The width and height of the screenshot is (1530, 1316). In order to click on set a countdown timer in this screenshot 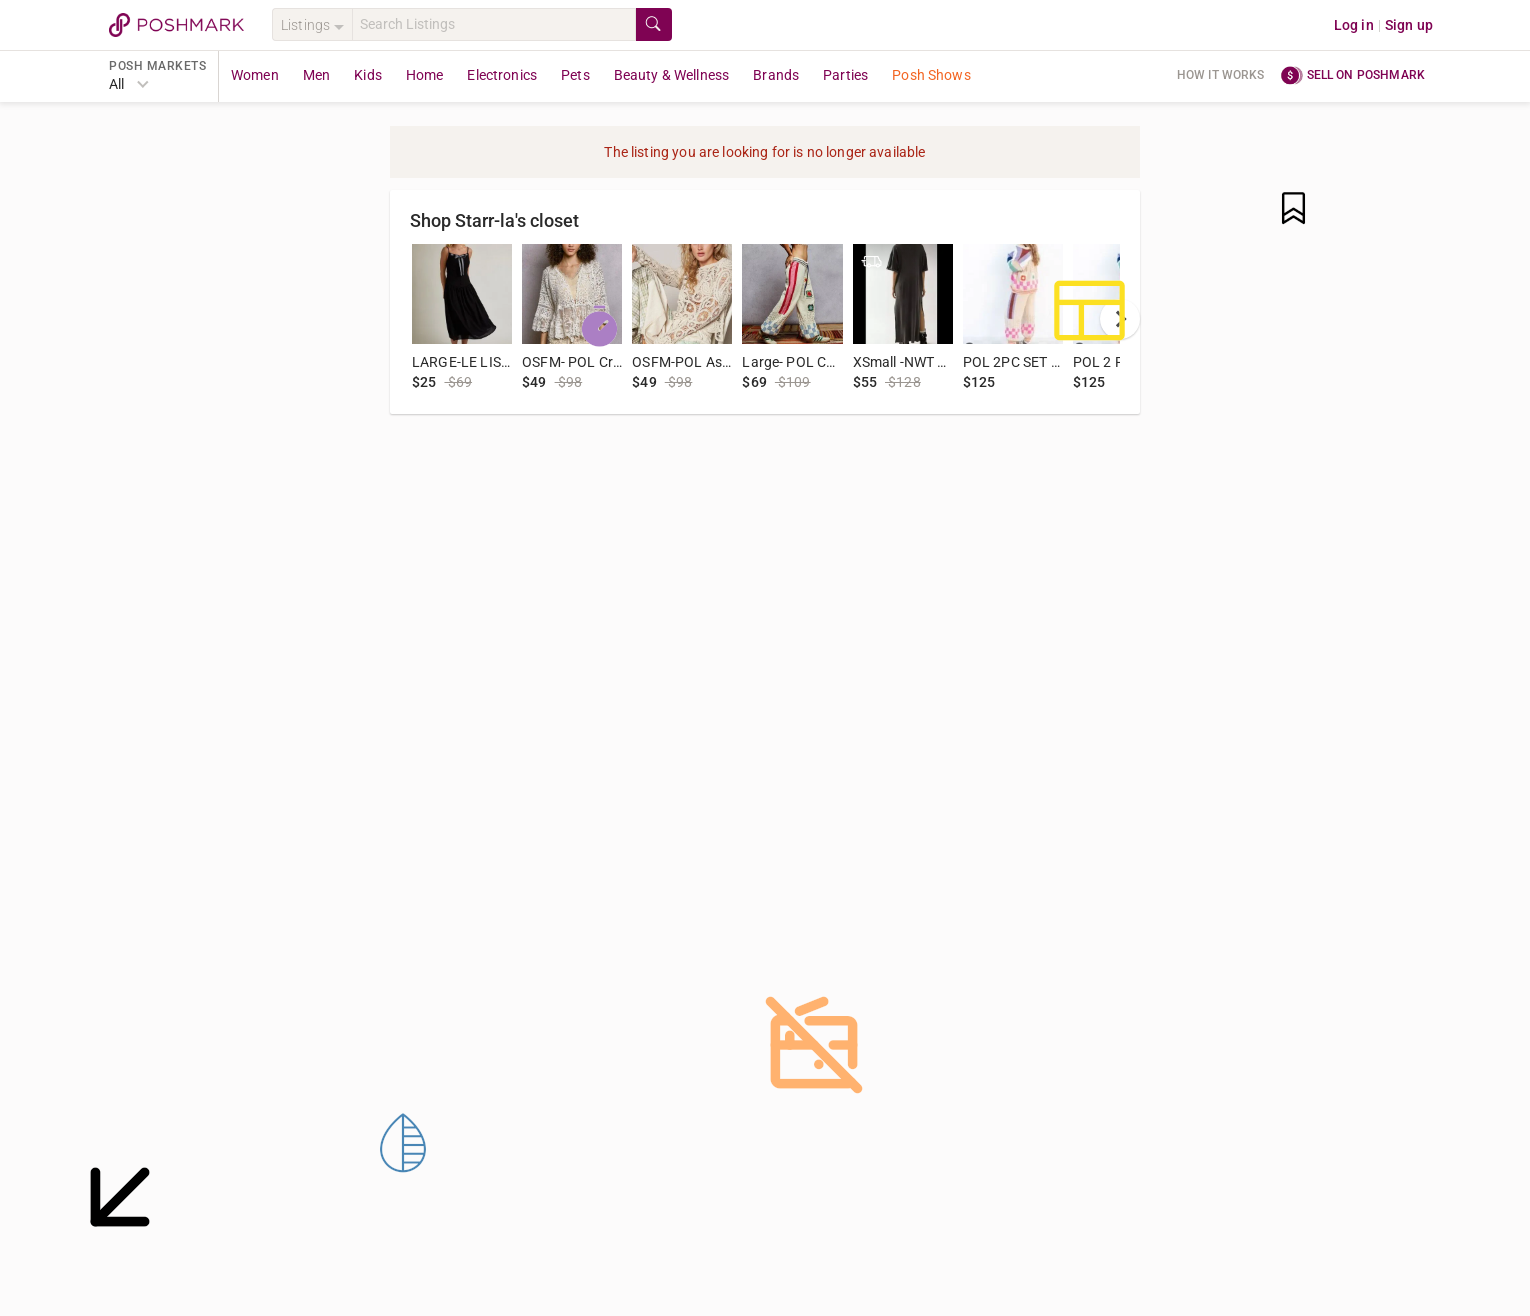, I will do `click(599, 327)`.